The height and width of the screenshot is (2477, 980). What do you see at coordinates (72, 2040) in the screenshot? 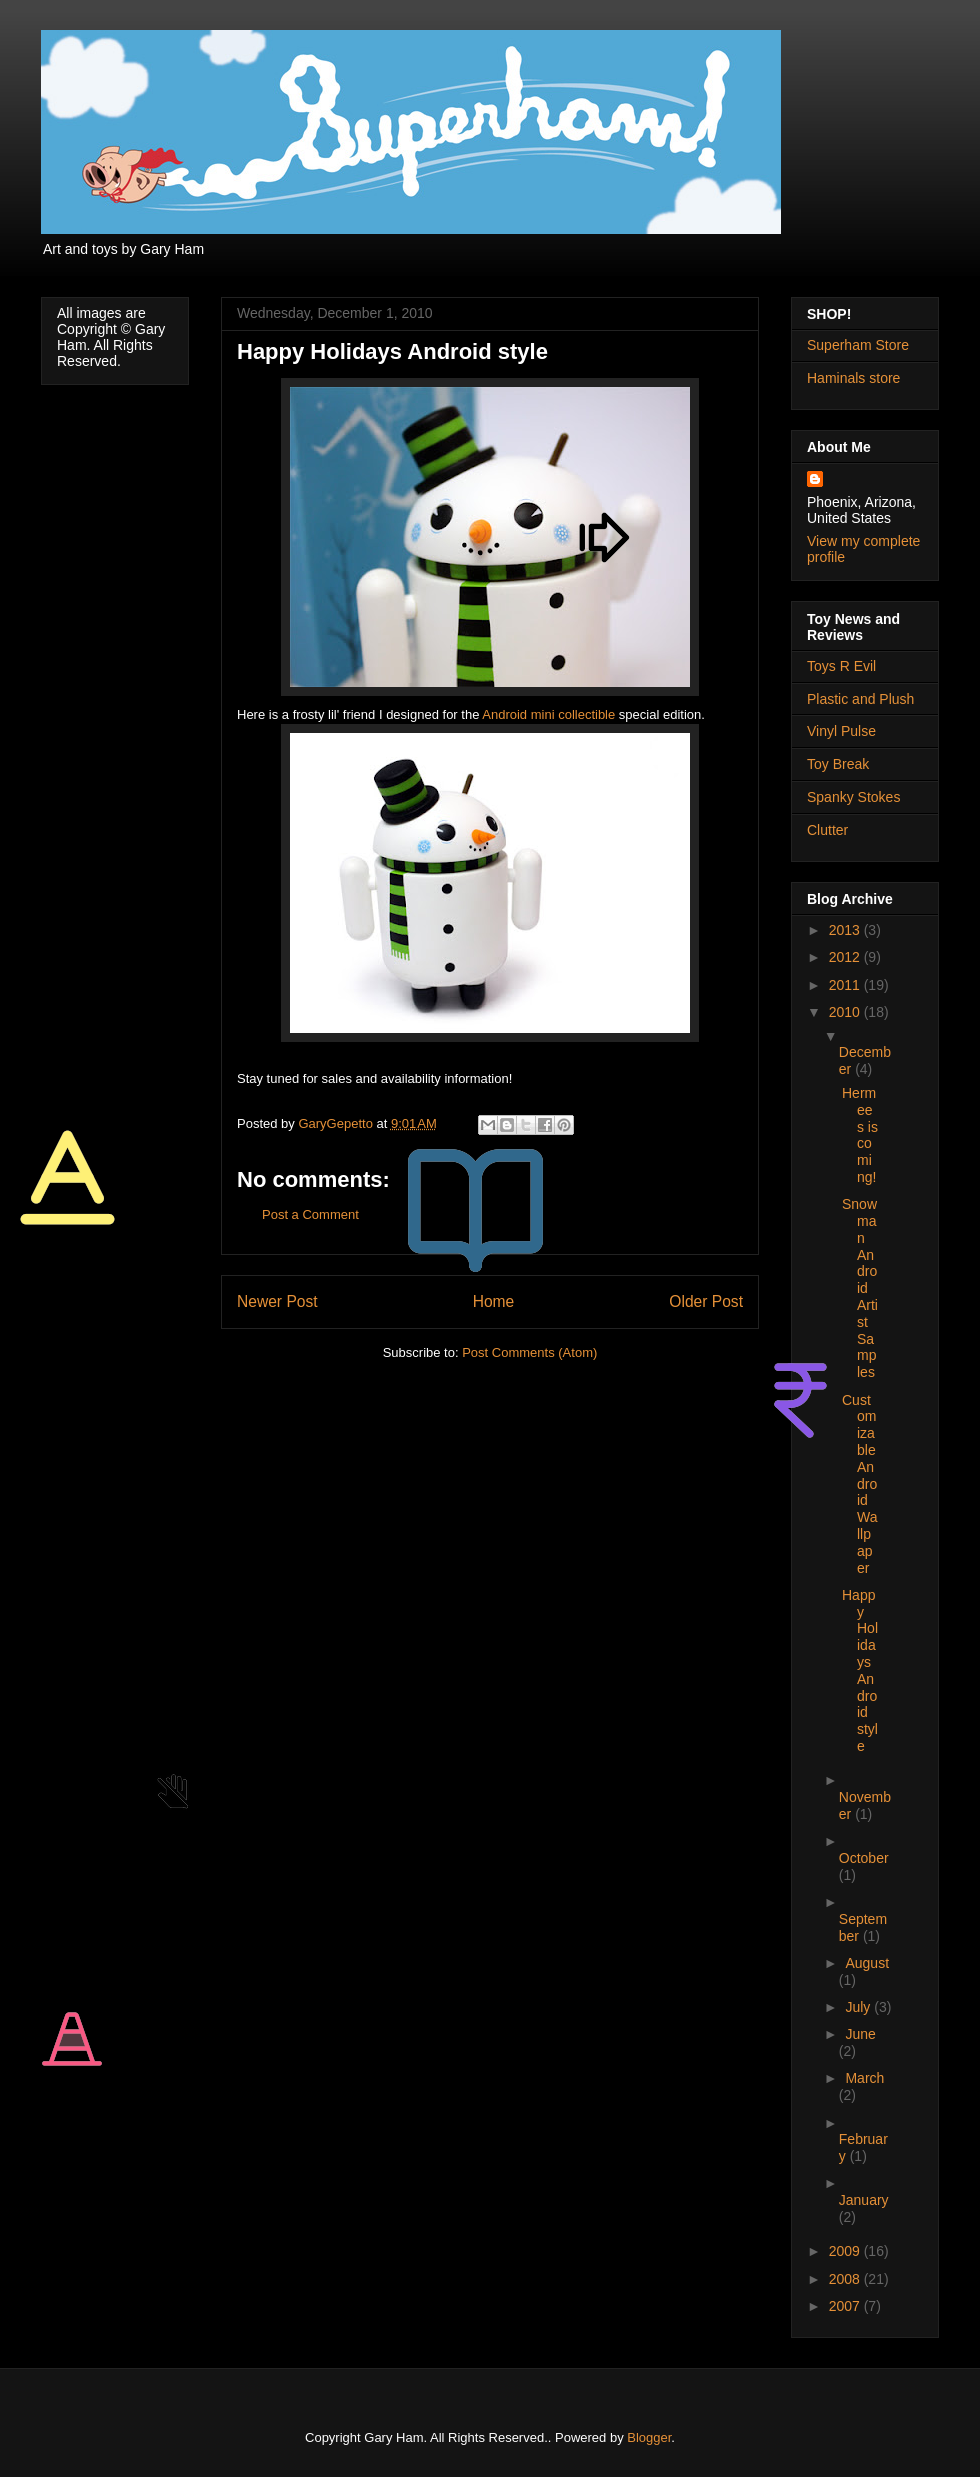
I see `indicates area under construction or maintenance` at bounding box center [72, 2040].